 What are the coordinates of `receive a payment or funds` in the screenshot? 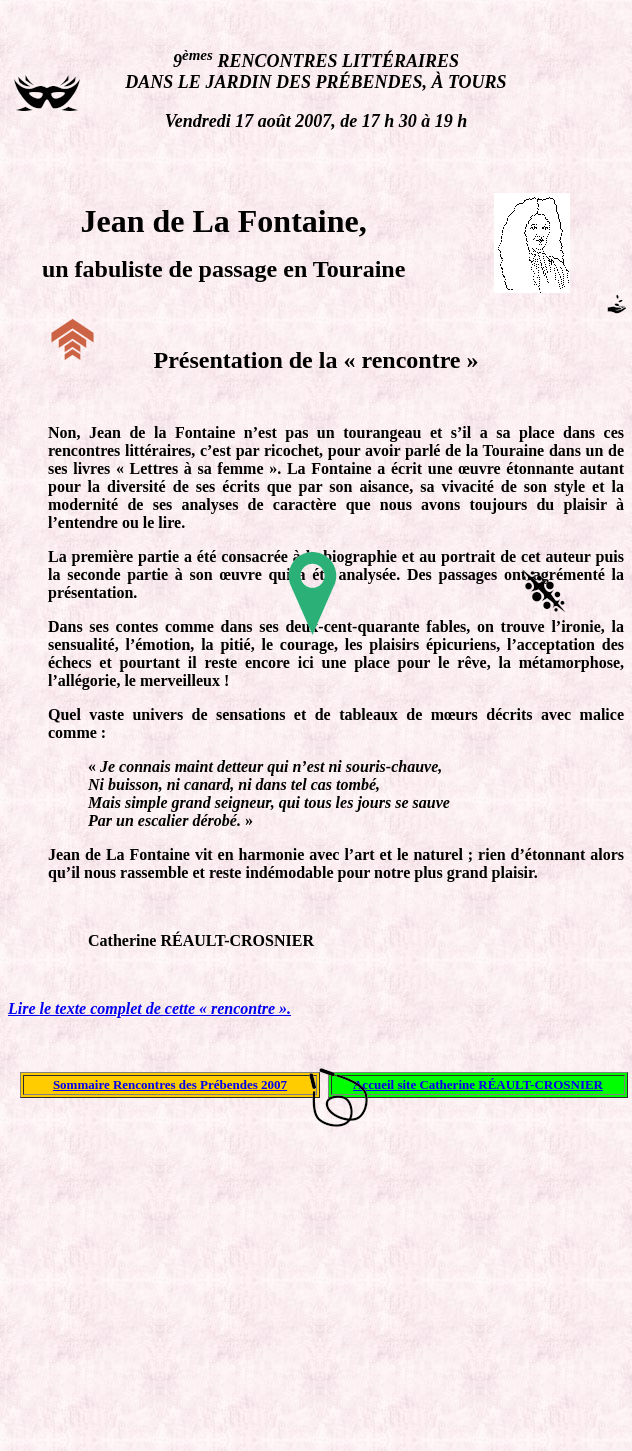 It's located at (617, 304).